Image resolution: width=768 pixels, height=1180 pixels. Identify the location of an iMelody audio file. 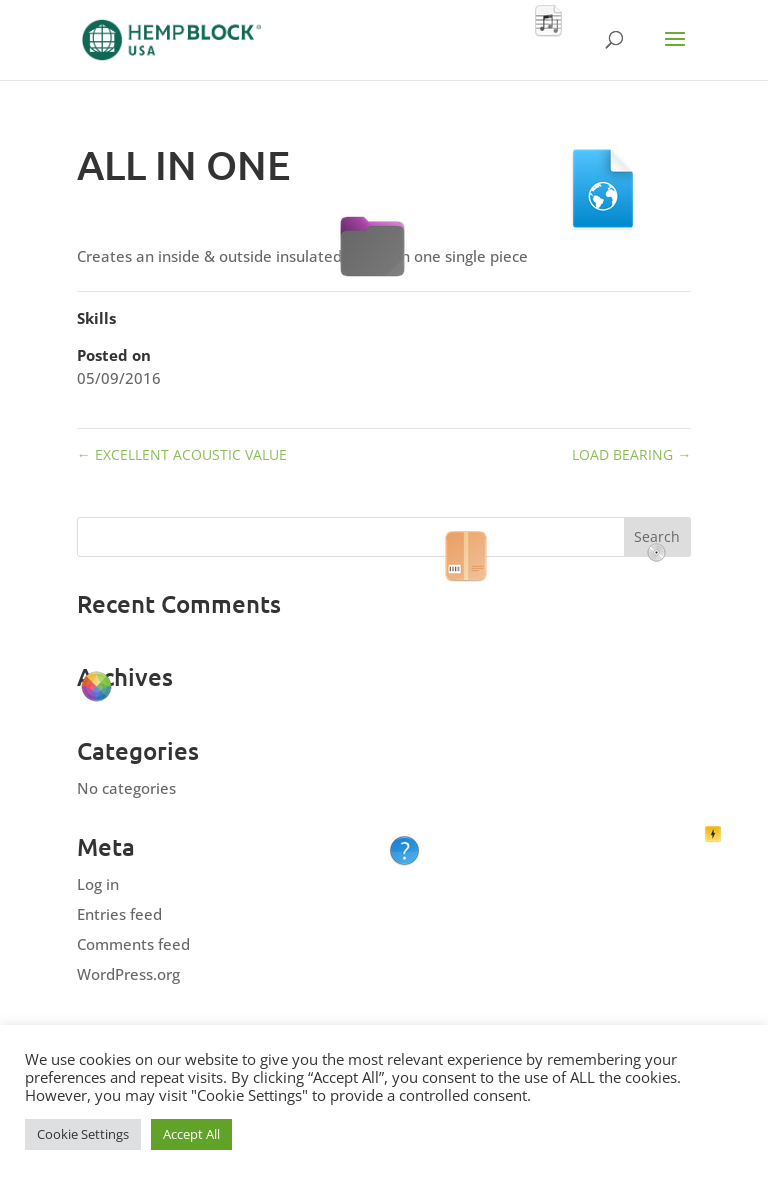
(548, 20).